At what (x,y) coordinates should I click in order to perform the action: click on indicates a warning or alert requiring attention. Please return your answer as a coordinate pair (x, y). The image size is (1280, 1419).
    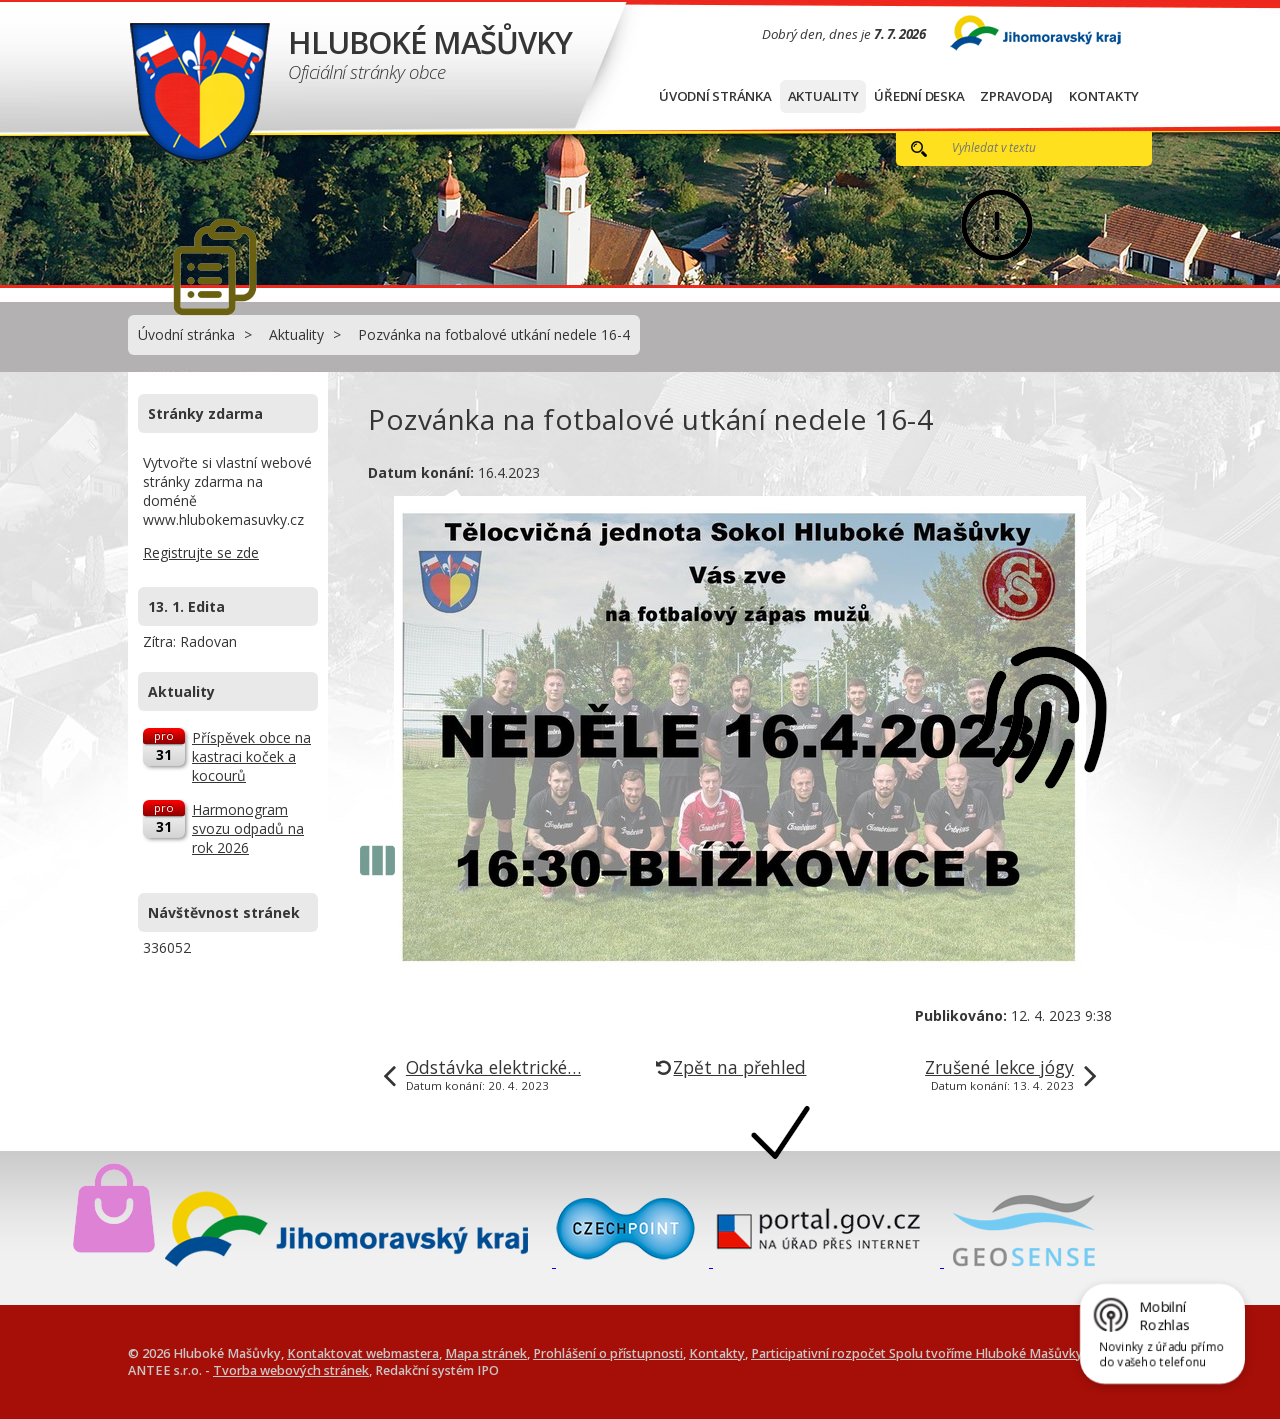
    Looking at the image, I should click on (997, 225).